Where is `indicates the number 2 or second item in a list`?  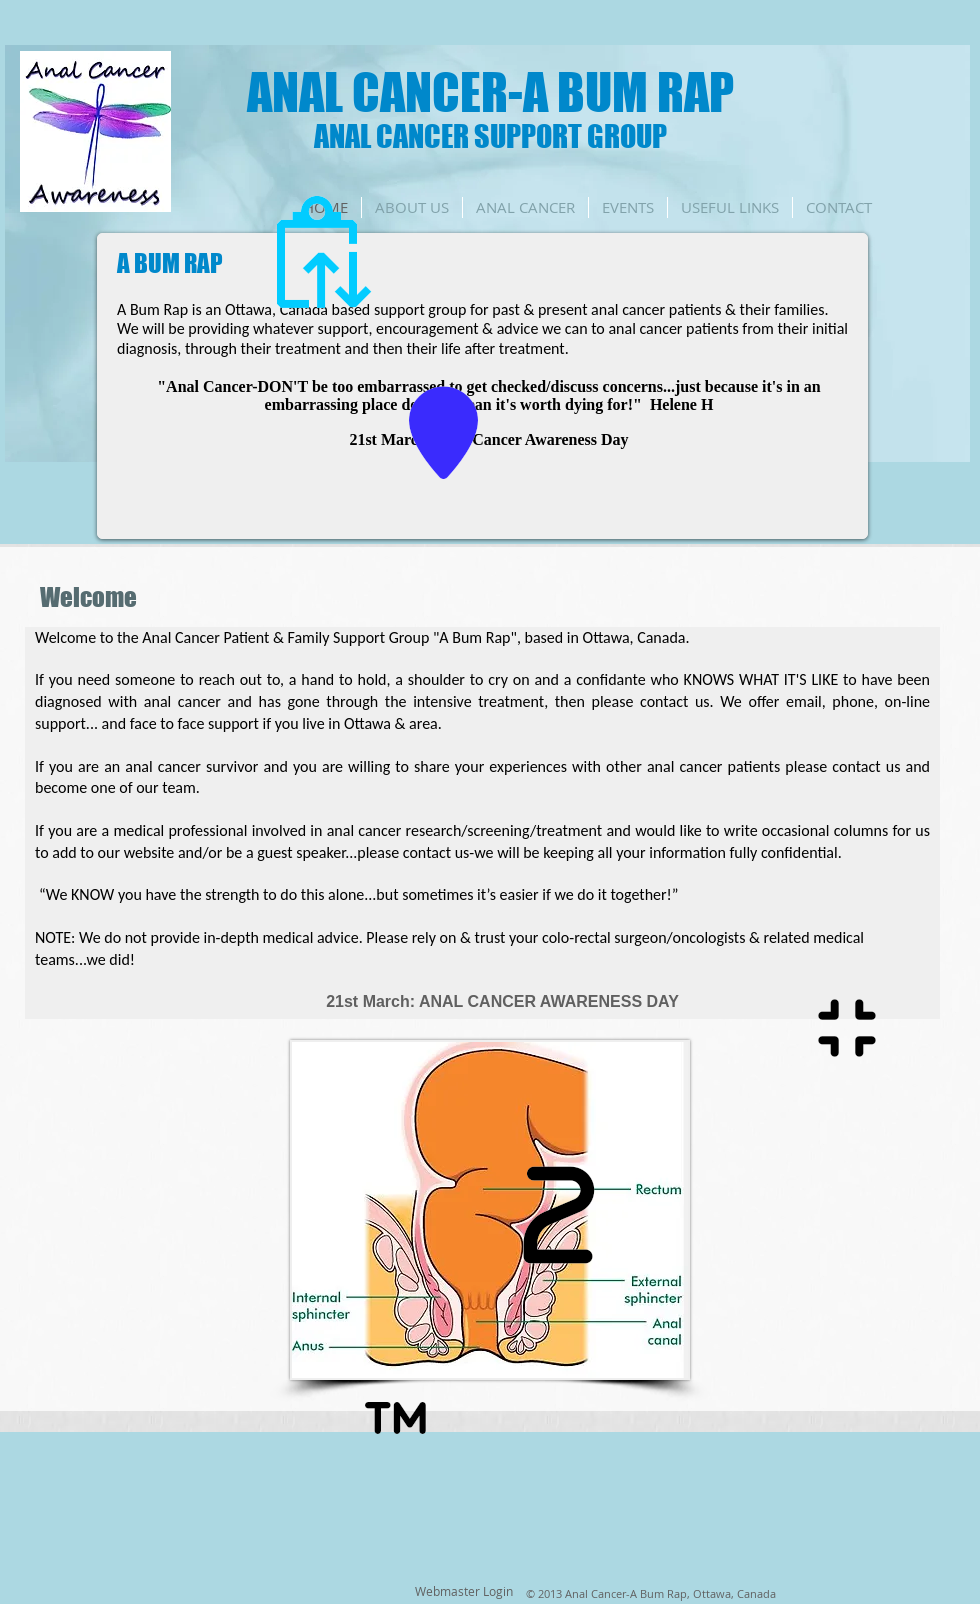 indicates the number 2 or second item in a list is located at coordinates (558, 1215).